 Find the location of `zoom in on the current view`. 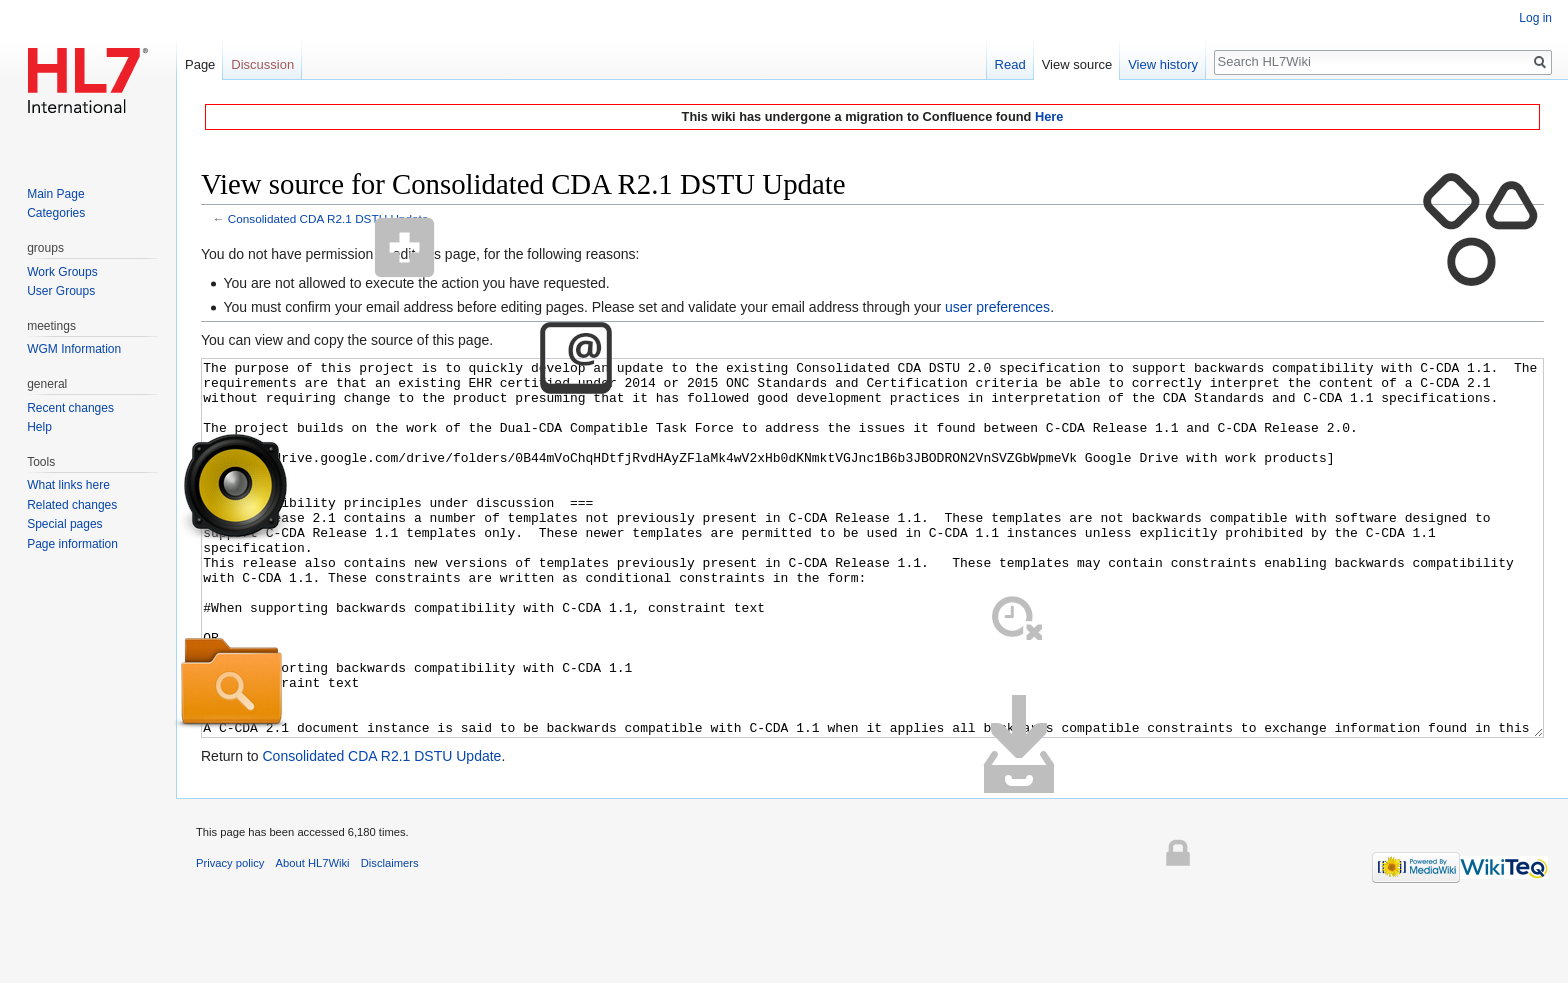

zoom in on the current view is located at coordinates (404, 247).